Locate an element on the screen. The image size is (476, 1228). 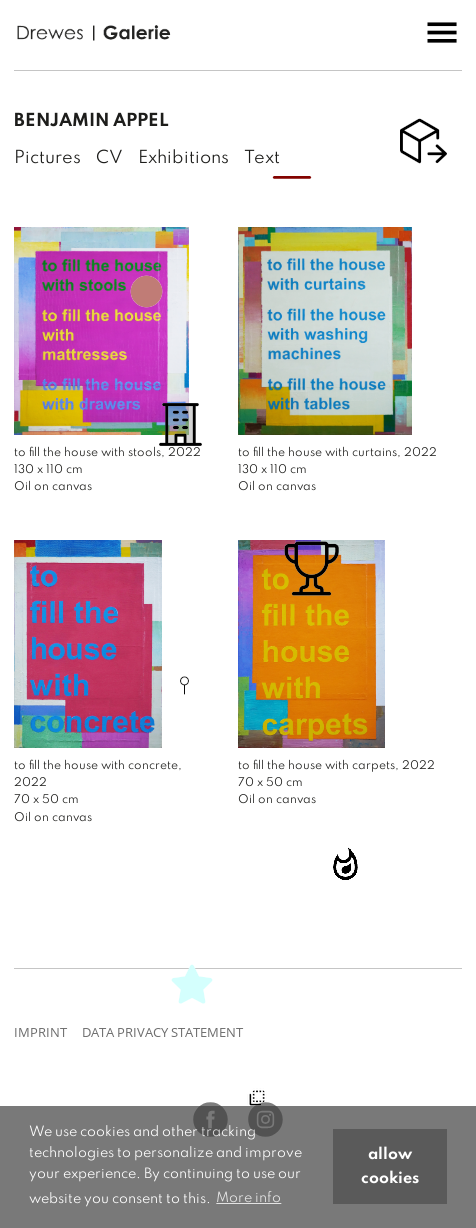
view packages that depend on this project is located at coordinates (423, 141).